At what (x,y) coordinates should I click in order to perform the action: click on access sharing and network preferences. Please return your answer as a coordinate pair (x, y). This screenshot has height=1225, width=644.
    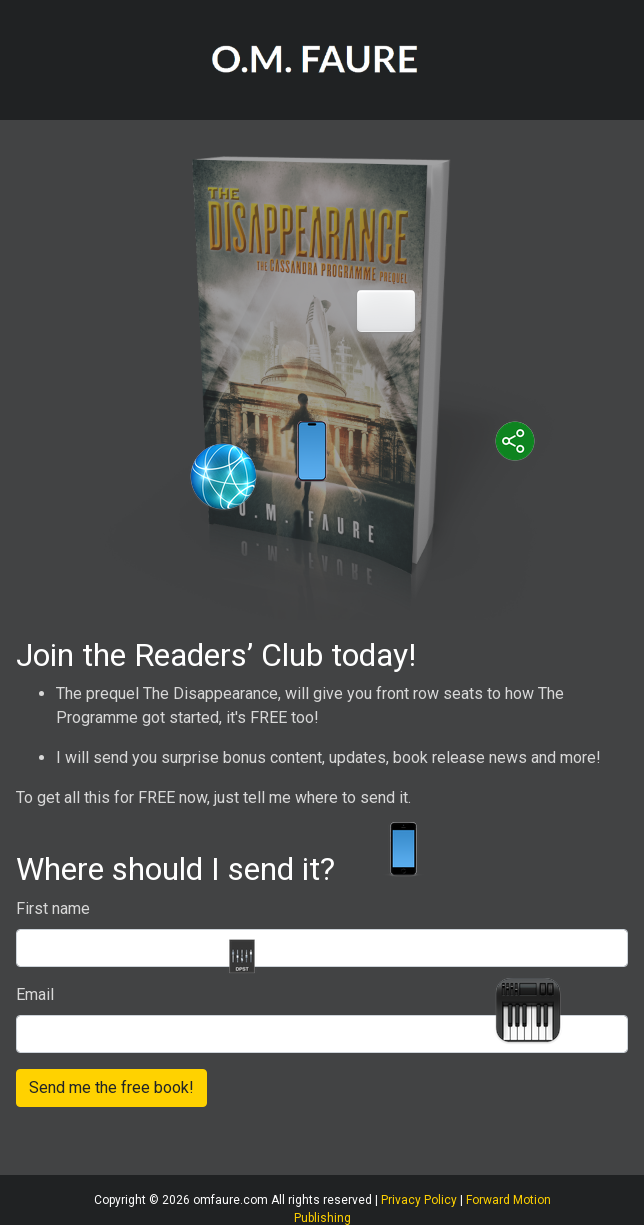
    Looking at the image, I should click on (515, 441).